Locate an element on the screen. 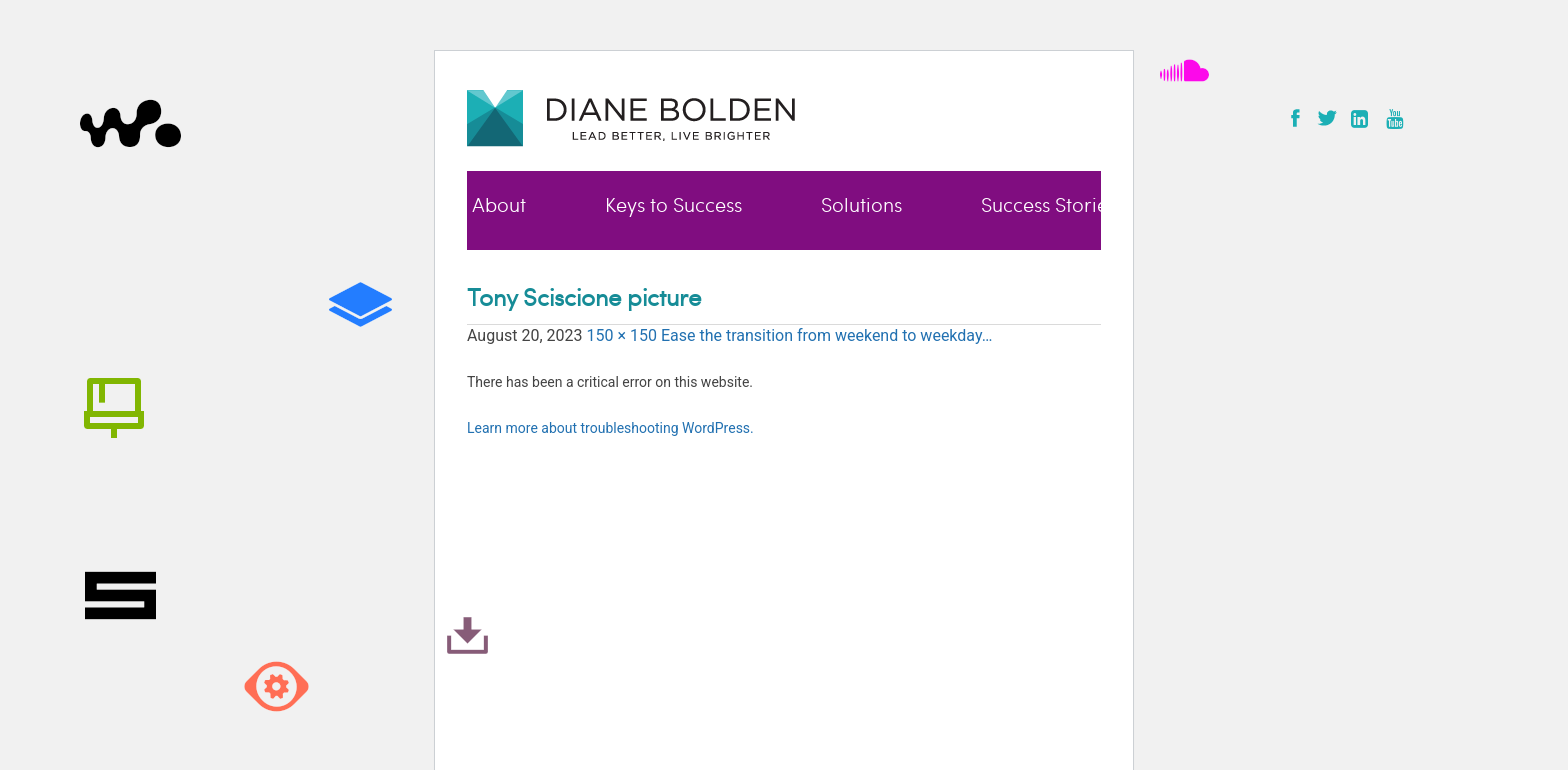  open remove.bg background removal tool is located at coordinates (360, 304).